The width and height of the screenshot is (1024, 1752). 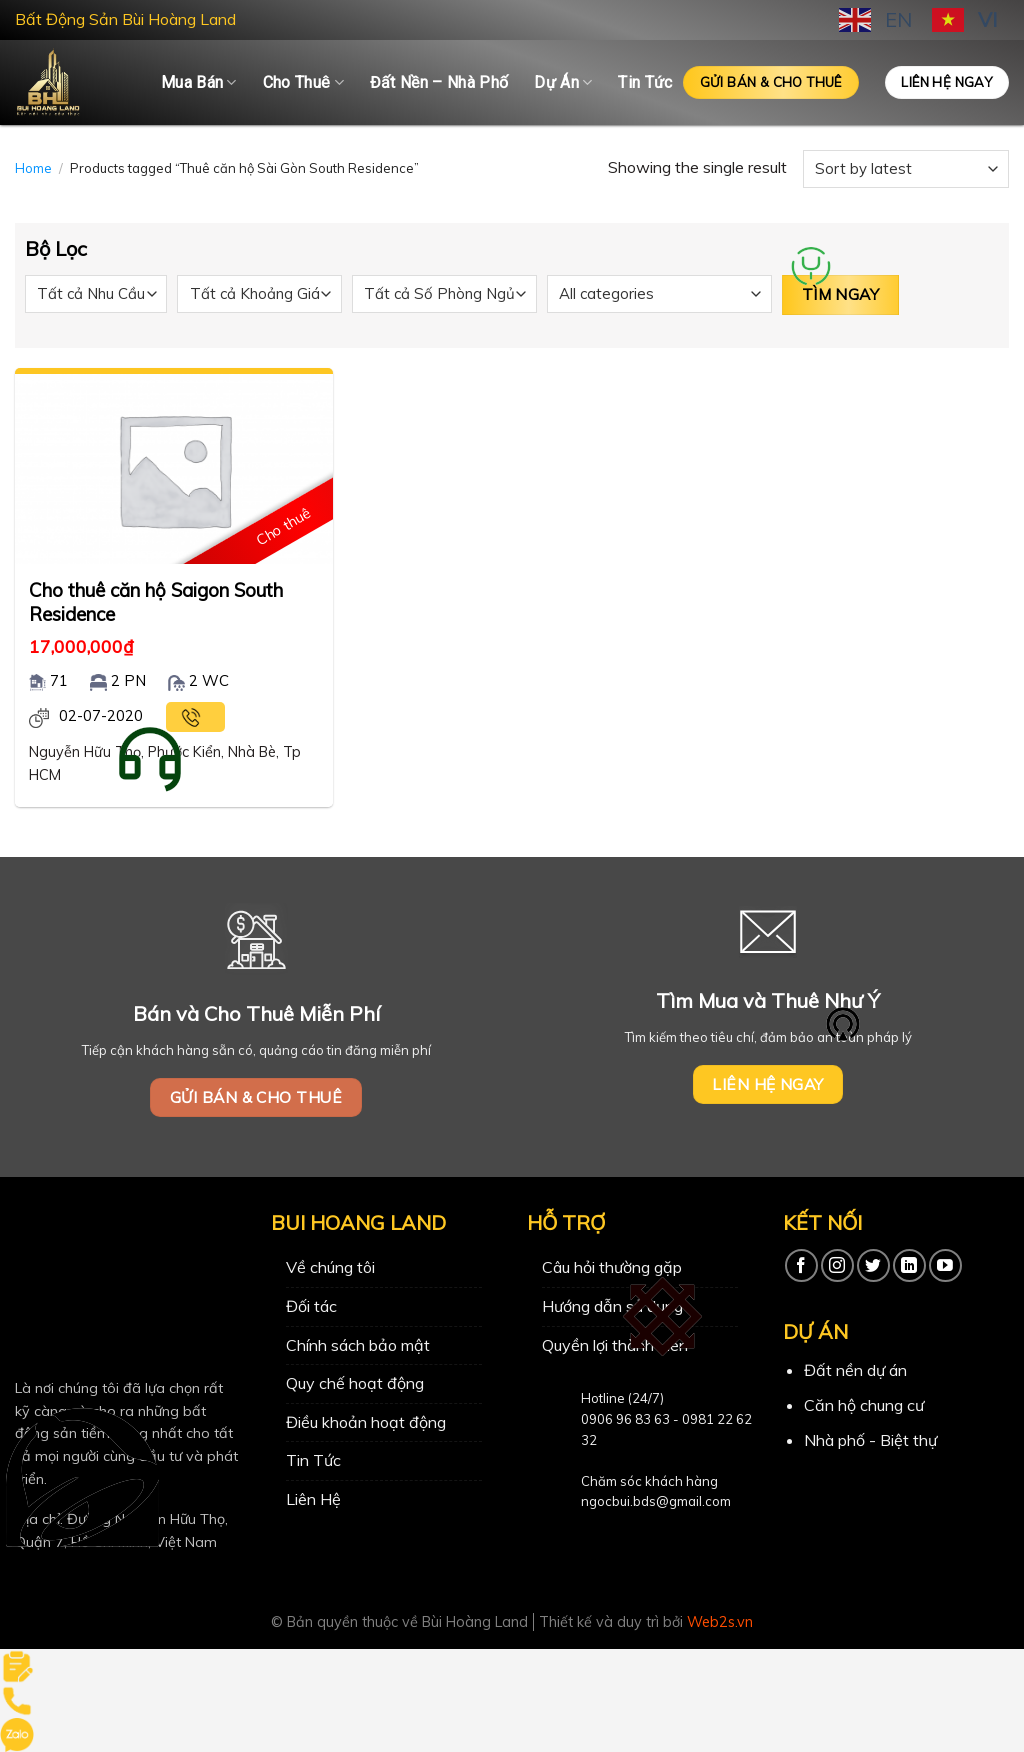 What do you see at coordinates (811, 267) in the screenshot?
I see `bity cryptocurrency exchange logo` at bounding box center [811, 267].